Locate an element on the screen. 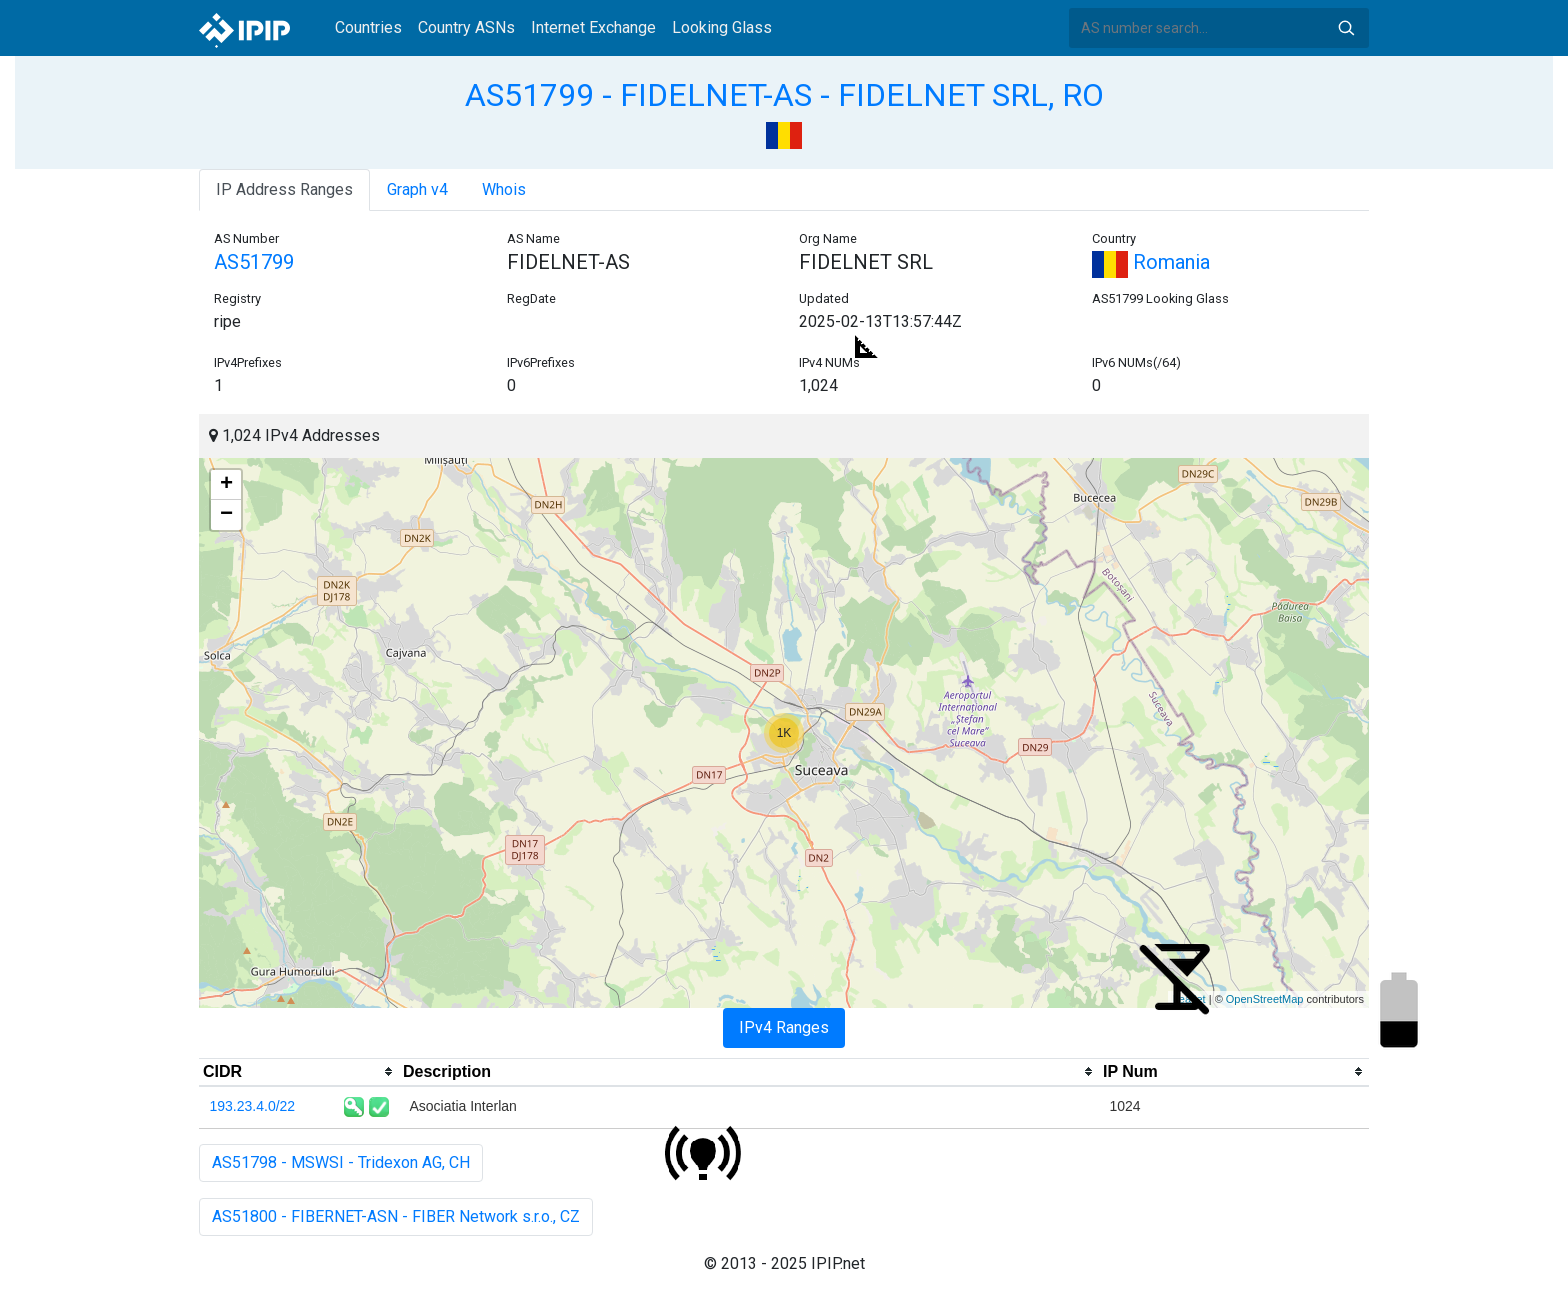 This screenshot has width=1568, height=1292. indicates battery level at 30% is located at coordinates (1399, 1010).